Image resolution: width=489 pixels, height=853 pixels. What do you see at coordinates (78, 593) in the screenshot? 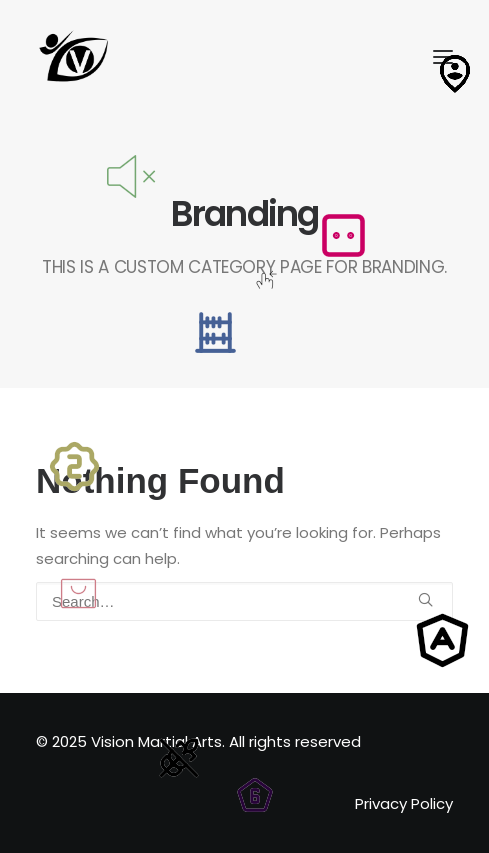
I see `view your shopping bag` at bounding box center [78, 593].